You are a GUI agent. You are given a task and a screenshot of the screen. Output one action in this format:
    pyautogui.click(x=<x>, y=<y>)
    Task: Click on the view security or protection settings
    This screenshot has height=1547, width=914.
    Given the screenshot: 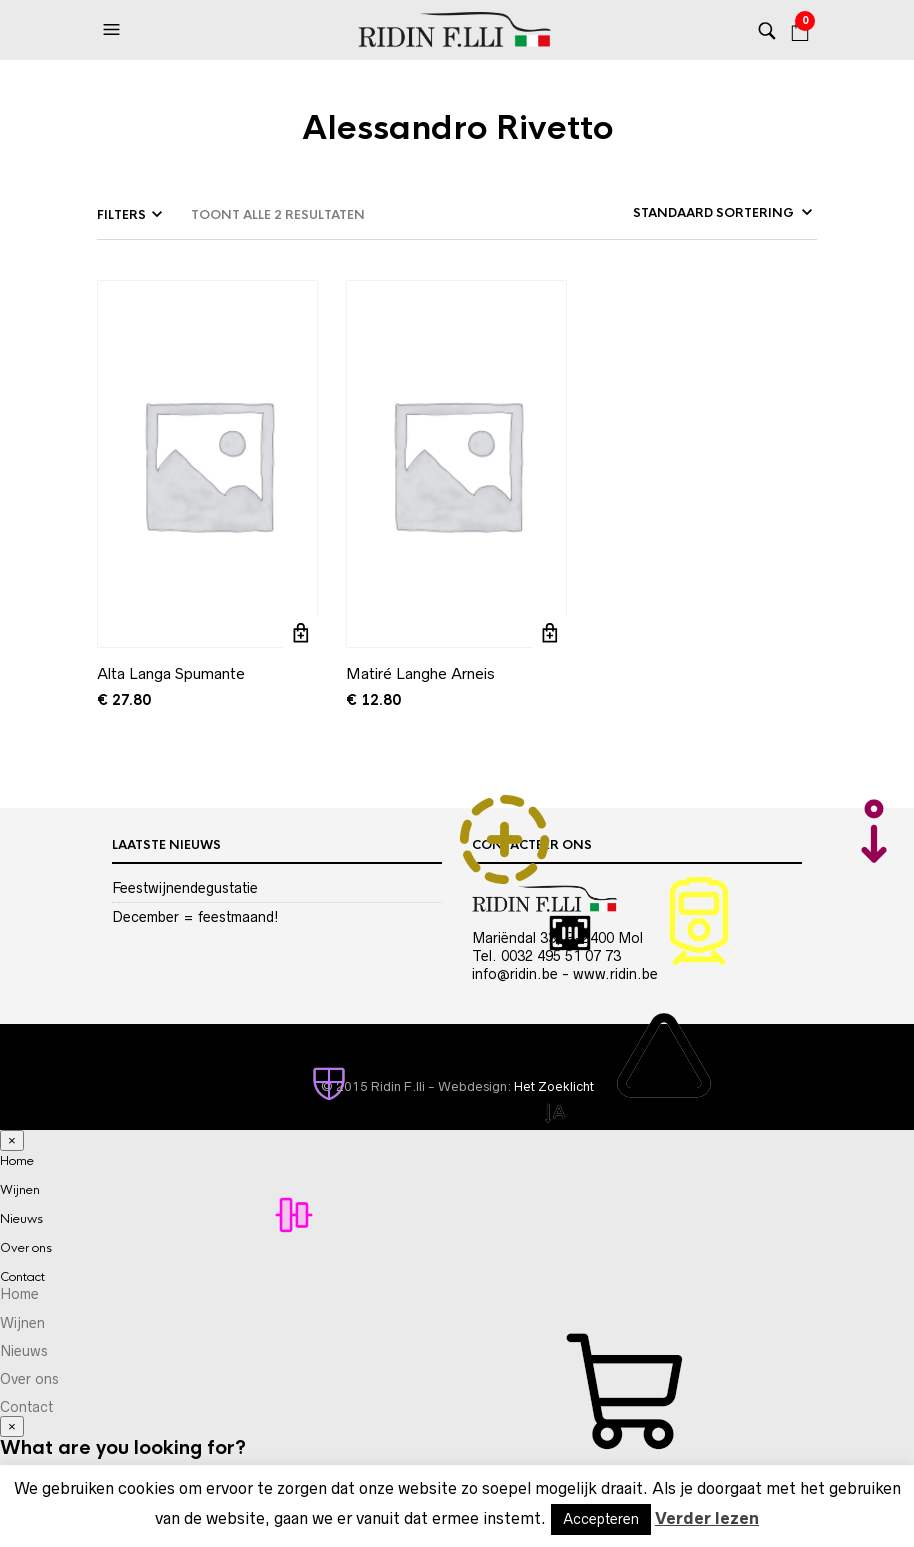 What is the action you would take?
    pyautogui.click(x=329, y=1082)
    